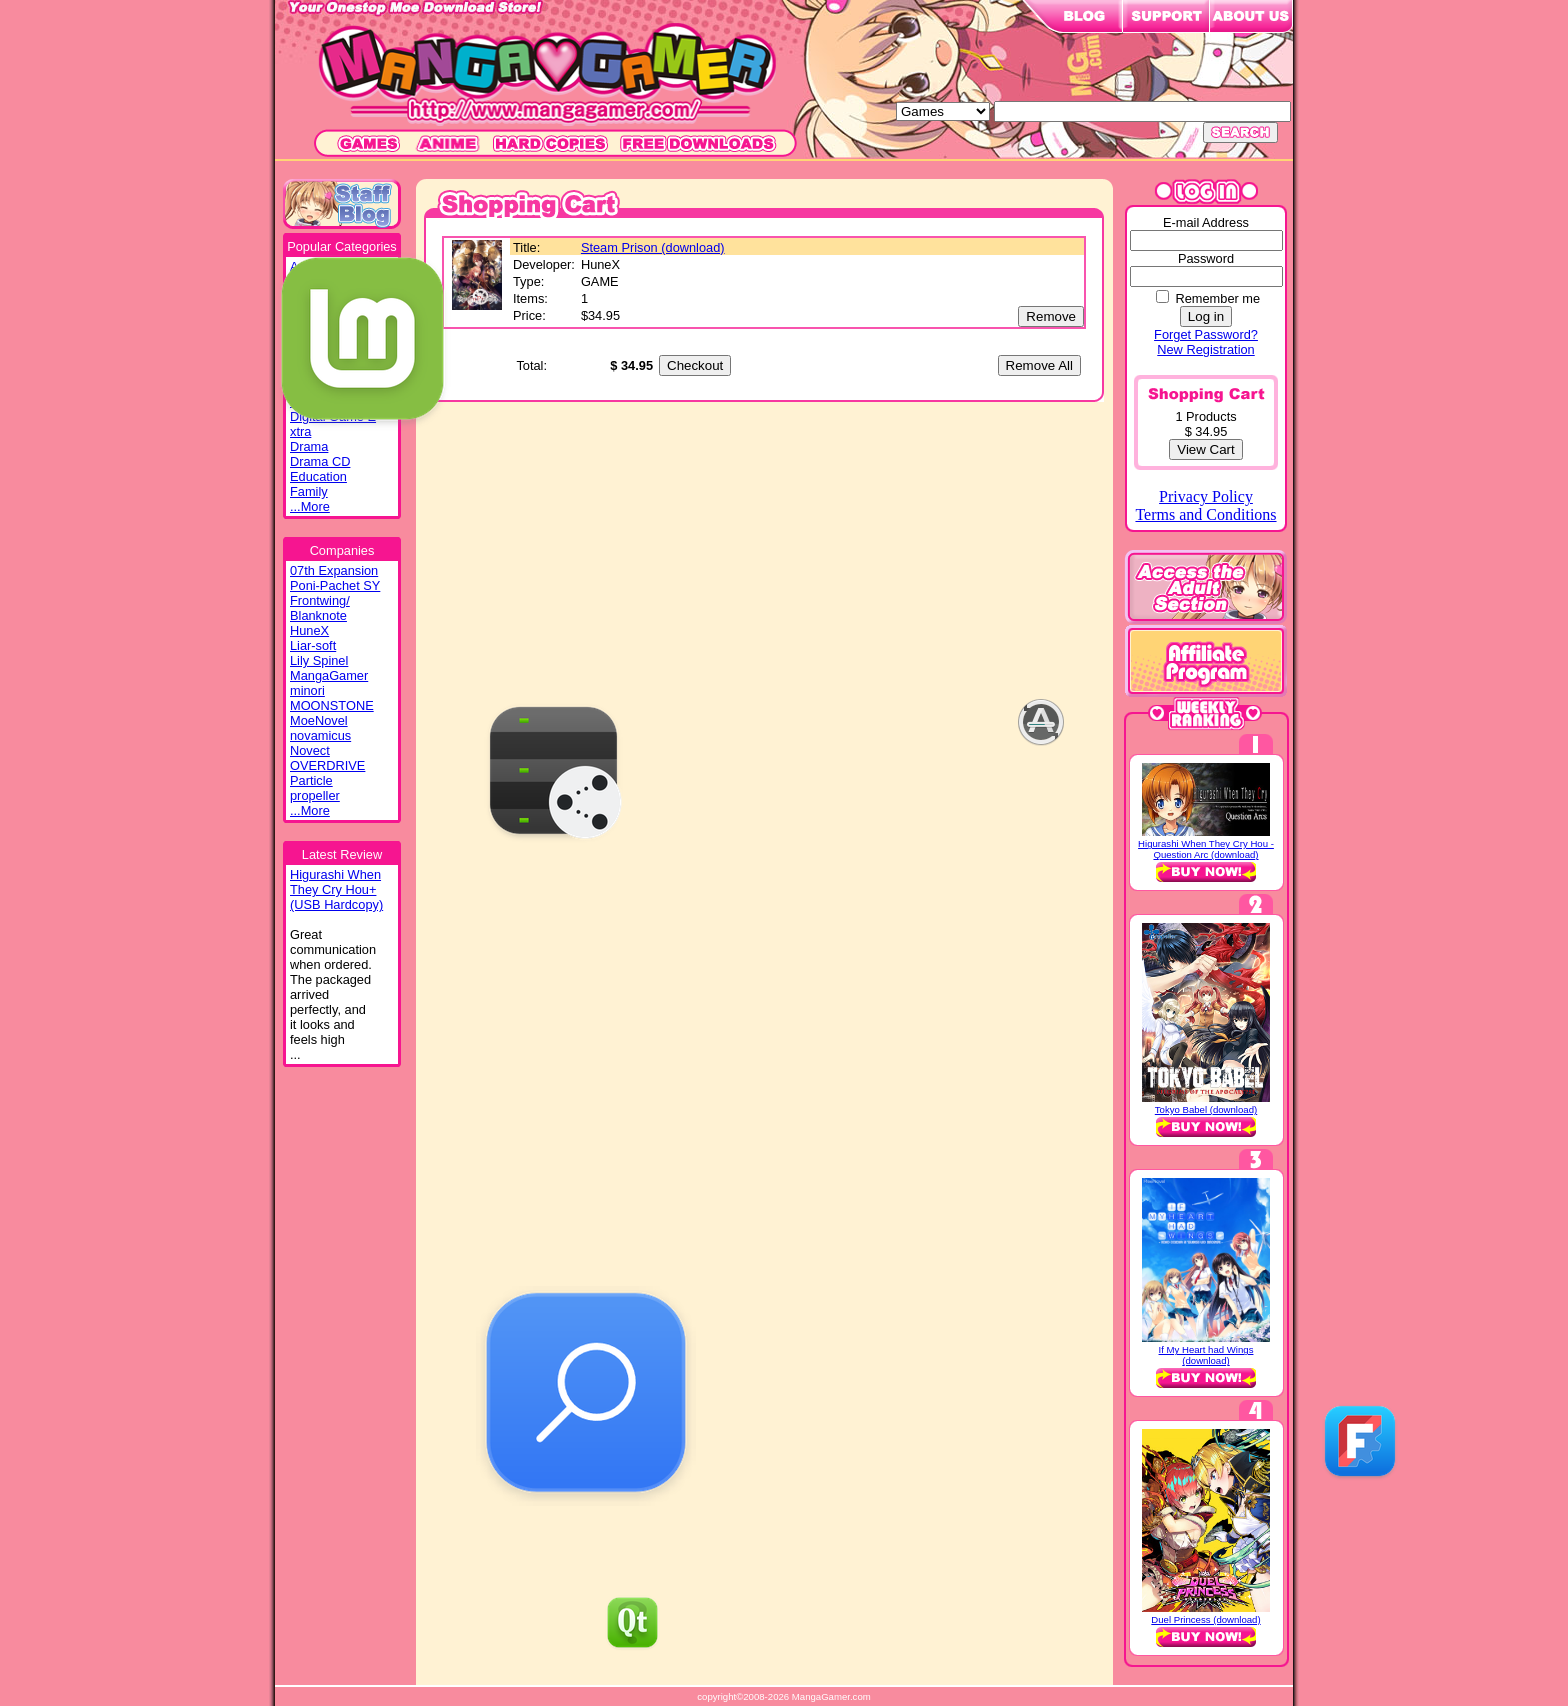 The height and width of the screenshot is (1706, 1568). Describe the element at coordinates (586, 1396) in the screenshot. I see `open search or spotlight functionality` at that location.